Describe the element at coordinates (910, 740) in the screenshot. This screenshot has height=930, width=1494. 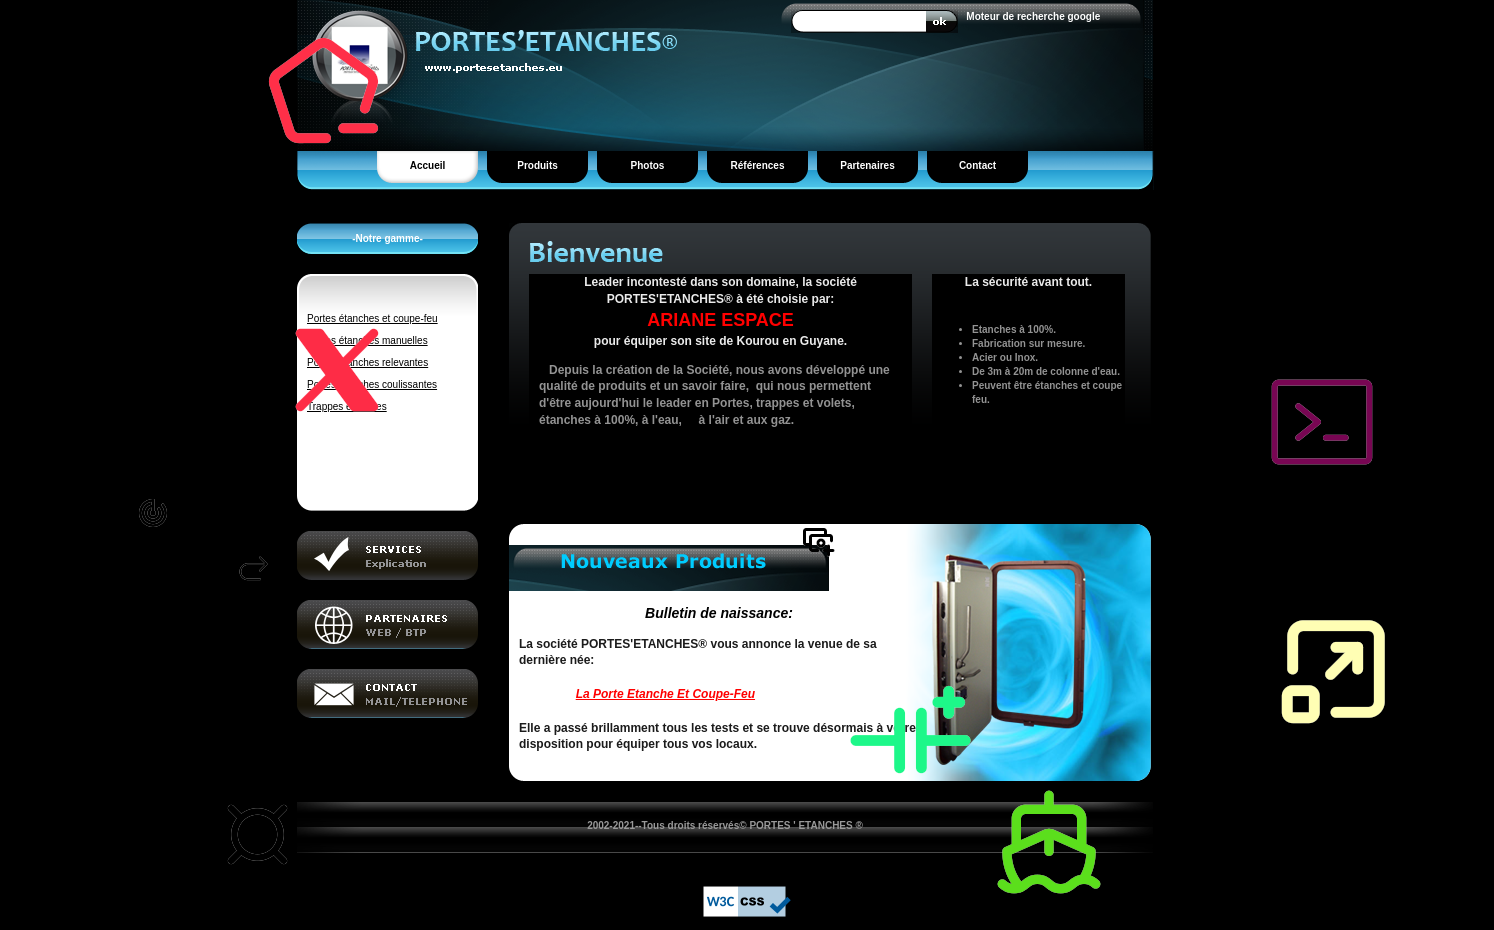
I see `polarized capacitor symbol in circuit diagrams` at that location.